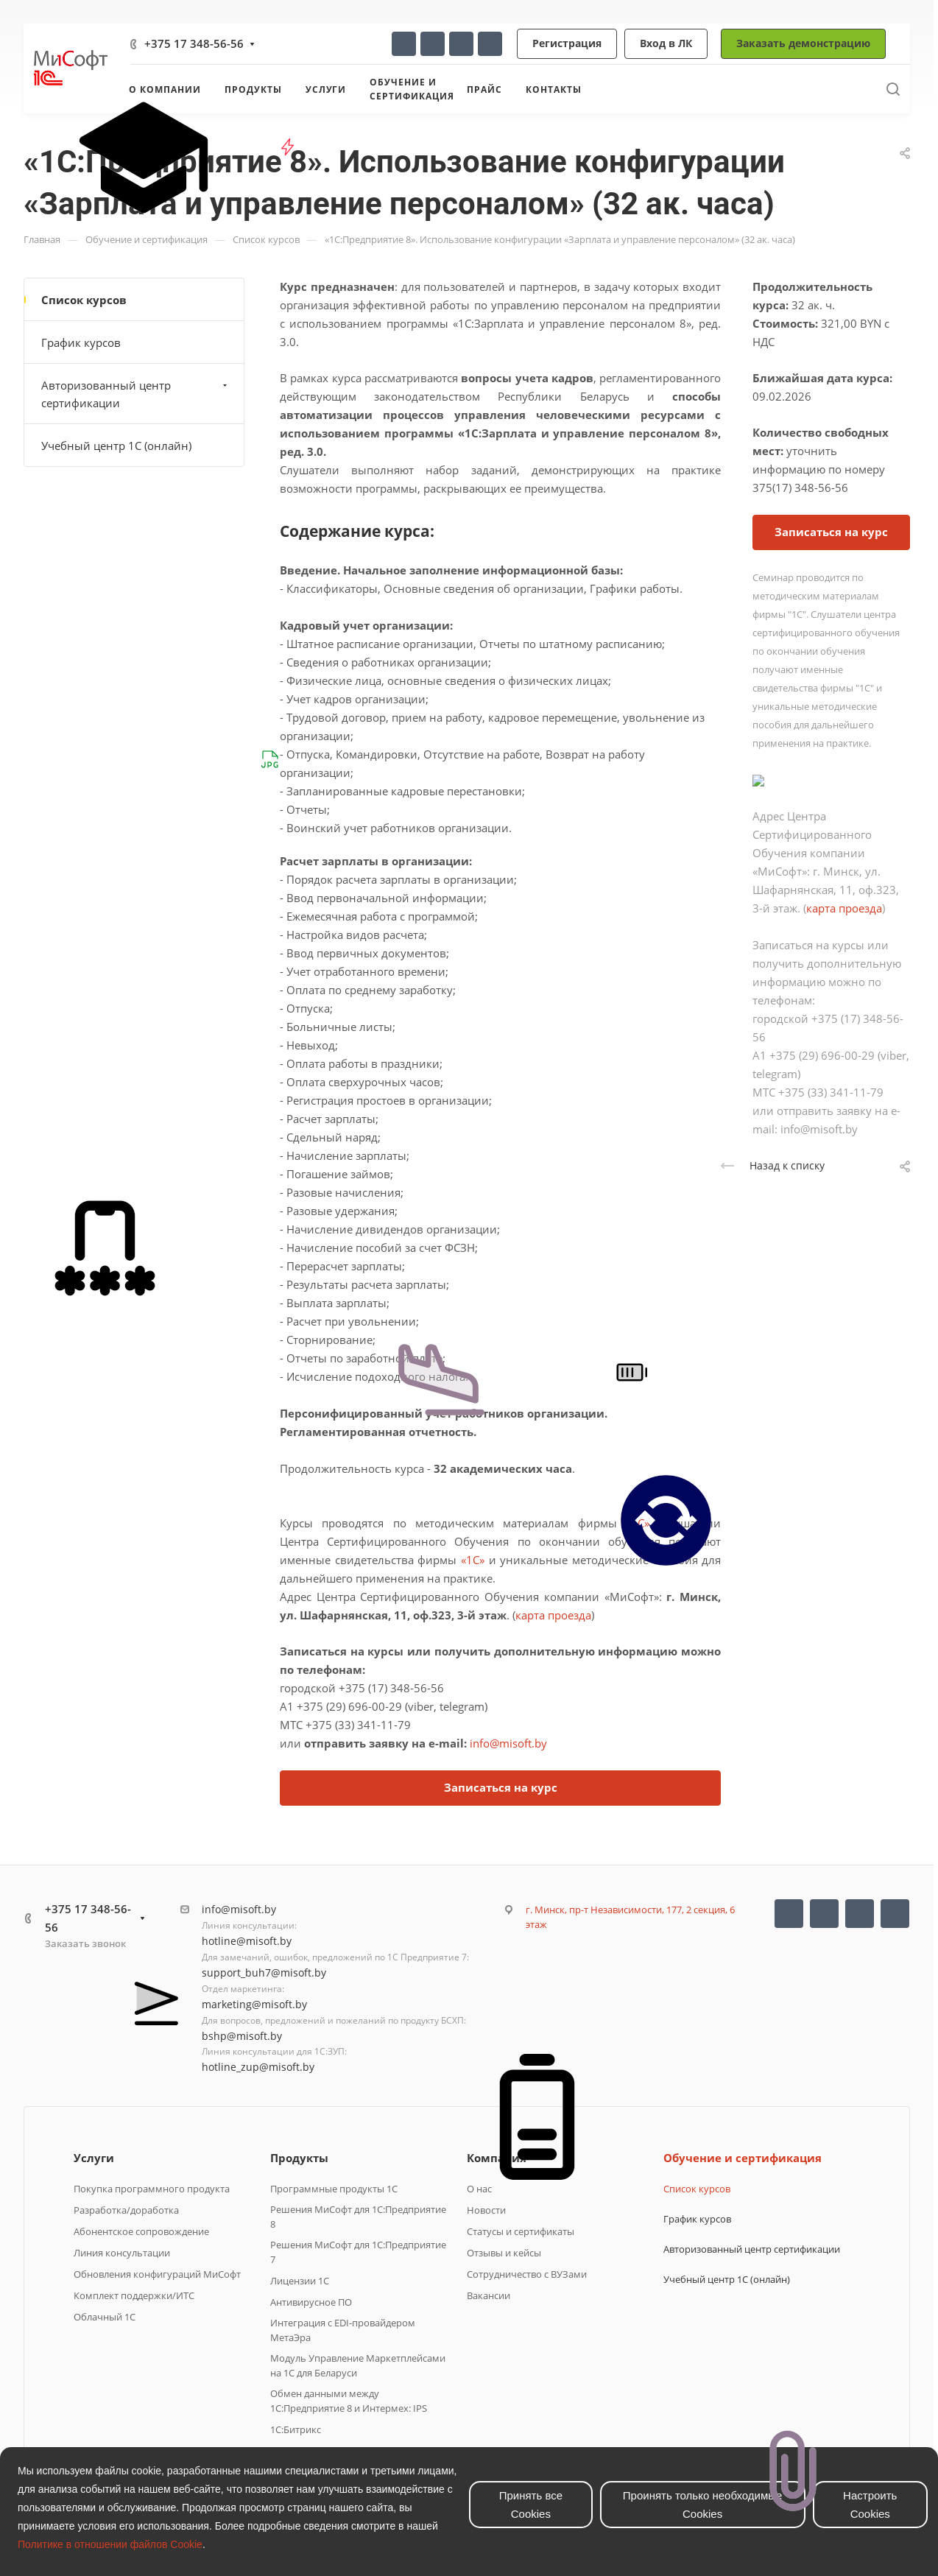 Image resolution: width=938 pixels, height=2576 pixels. What do you see at coordinates (287, 147) in the screenshot?
I see `toggle flash on for camera` at bounding box center [287, 147].